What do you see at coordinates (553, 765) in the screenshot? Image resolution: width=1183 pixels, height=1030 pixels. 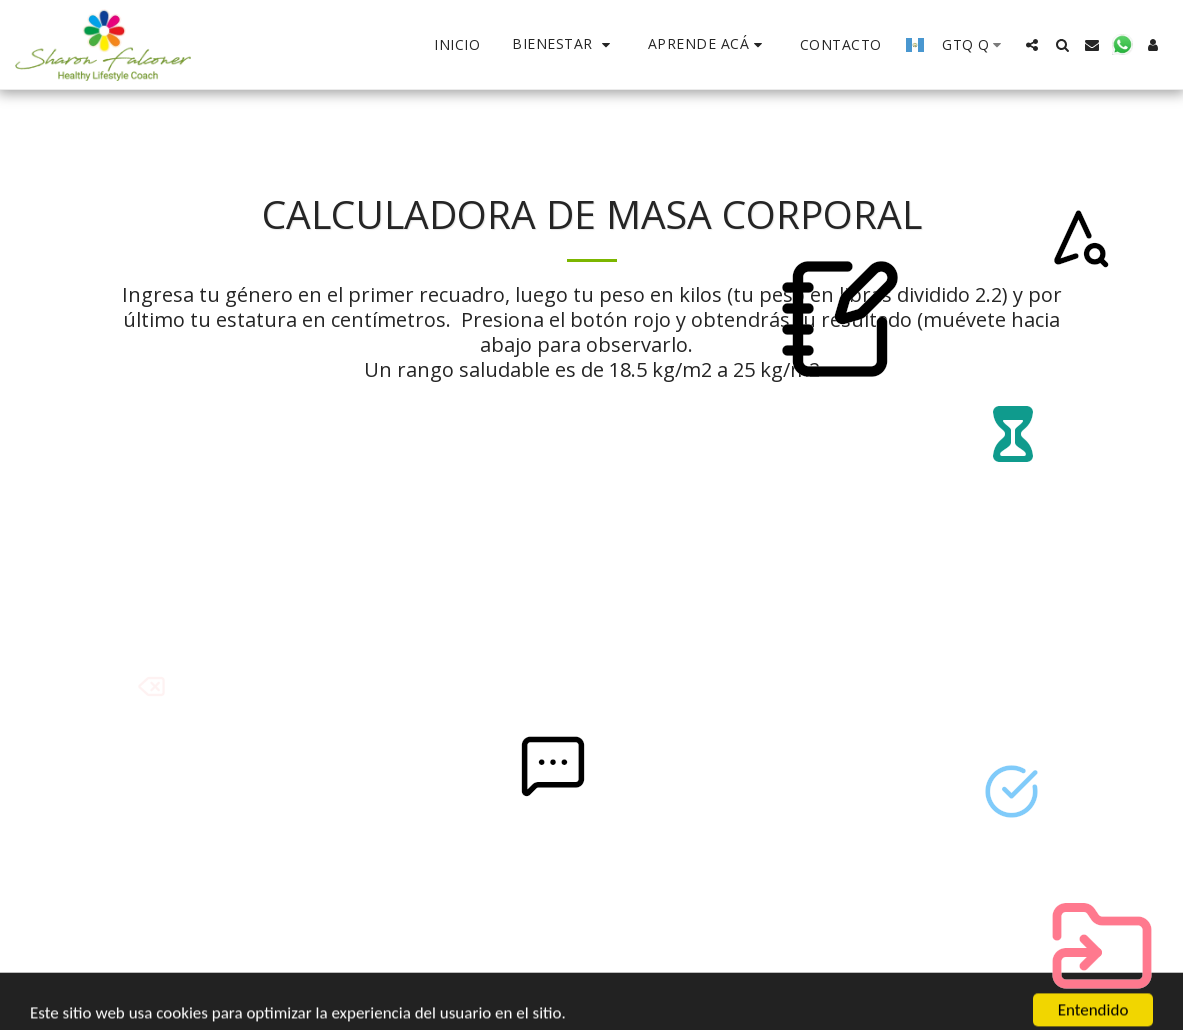 I see `view more messages or conversation options` at bounding box center [553, 765].